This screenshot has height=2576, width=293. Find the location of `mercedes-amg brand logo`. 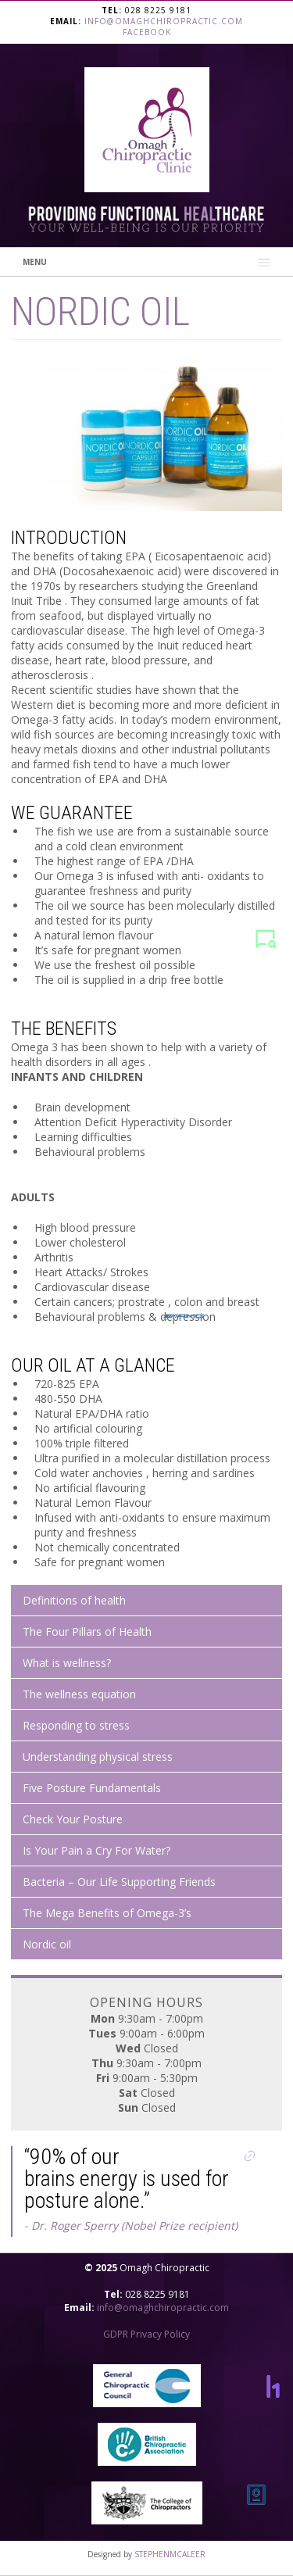

mercedes-amg brand logo is located at coordinates (184, 1316).